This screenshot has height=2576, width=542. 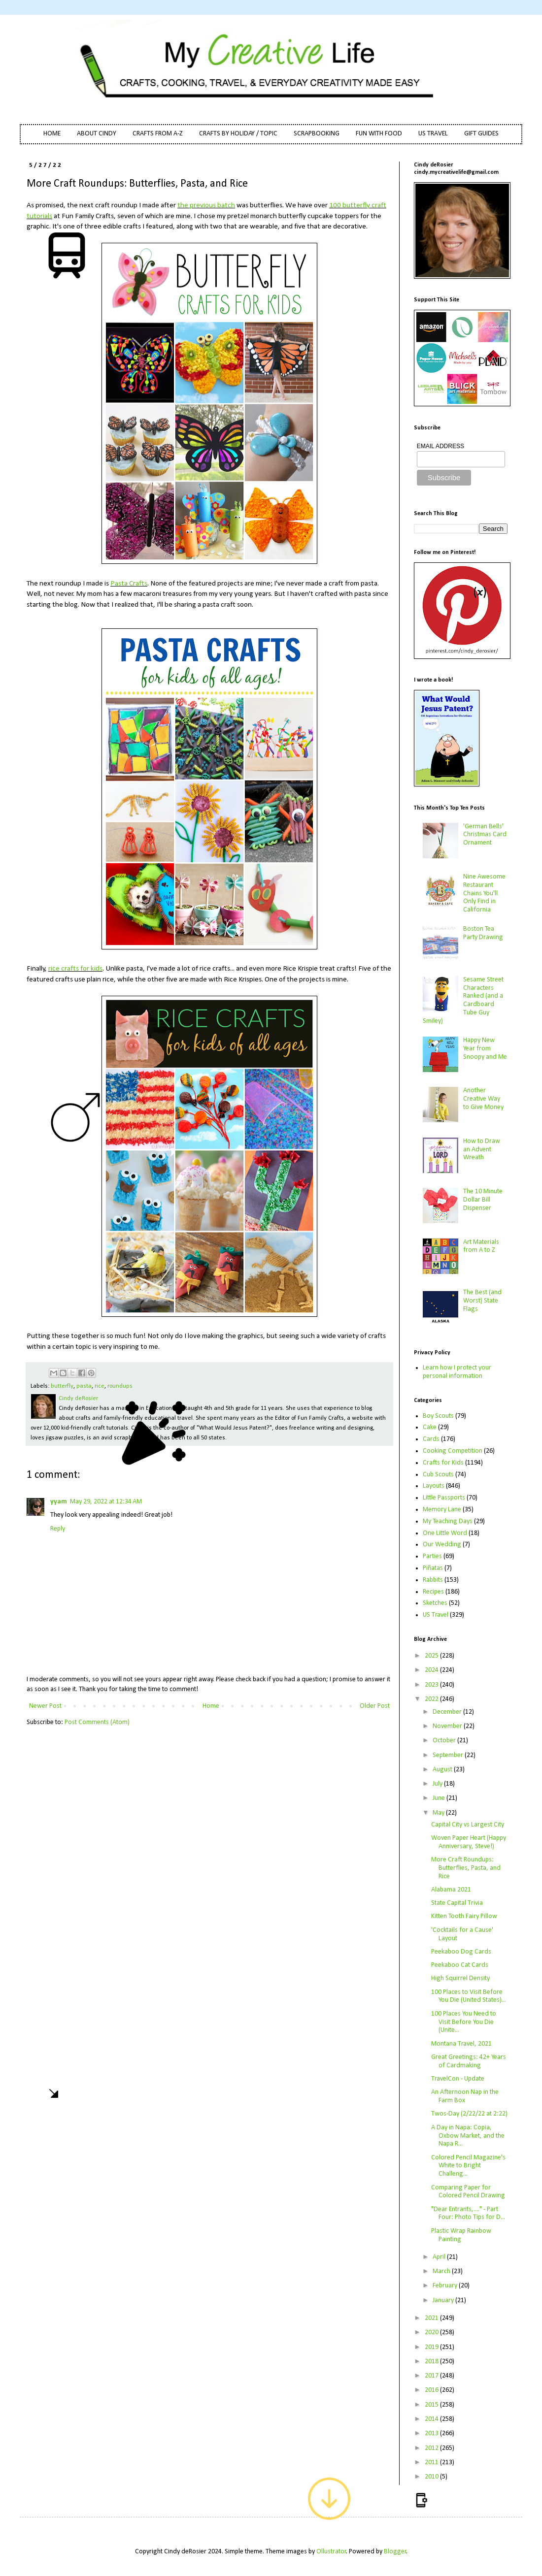 I want to click on view train schedules or rail services, so click(x=67, y=254).